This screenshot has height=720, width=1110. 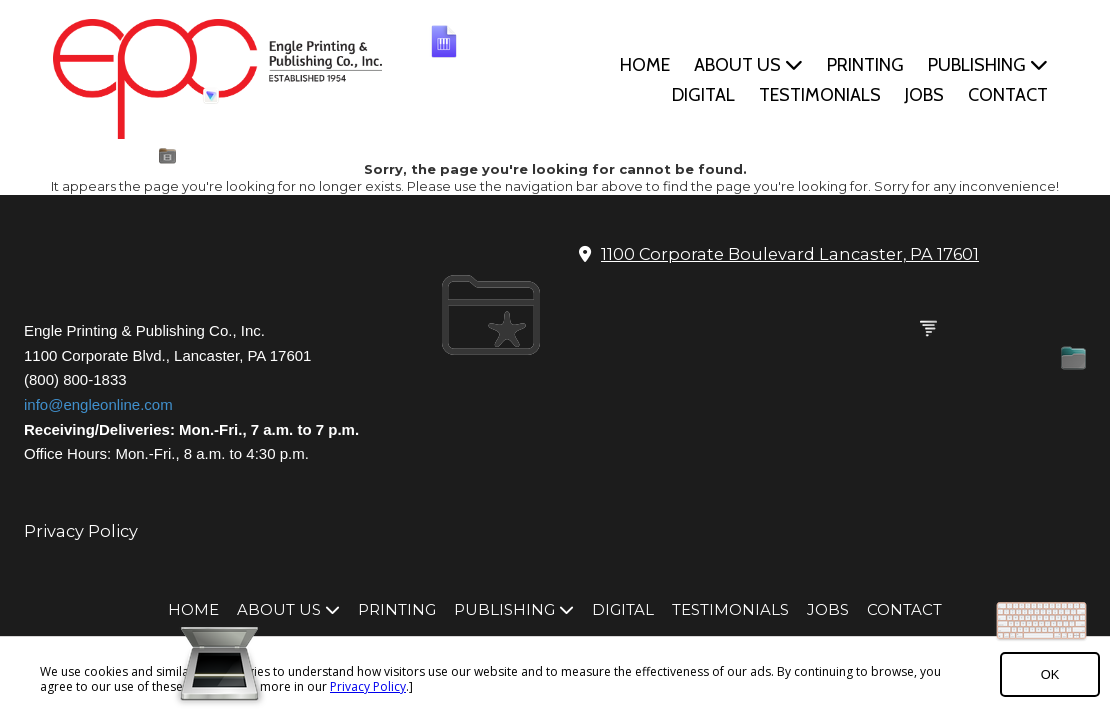 What do you see at coordinates (491, 312) in the screenshot?
I see `open sparkleshare folder` at bounding box center [491, 312].